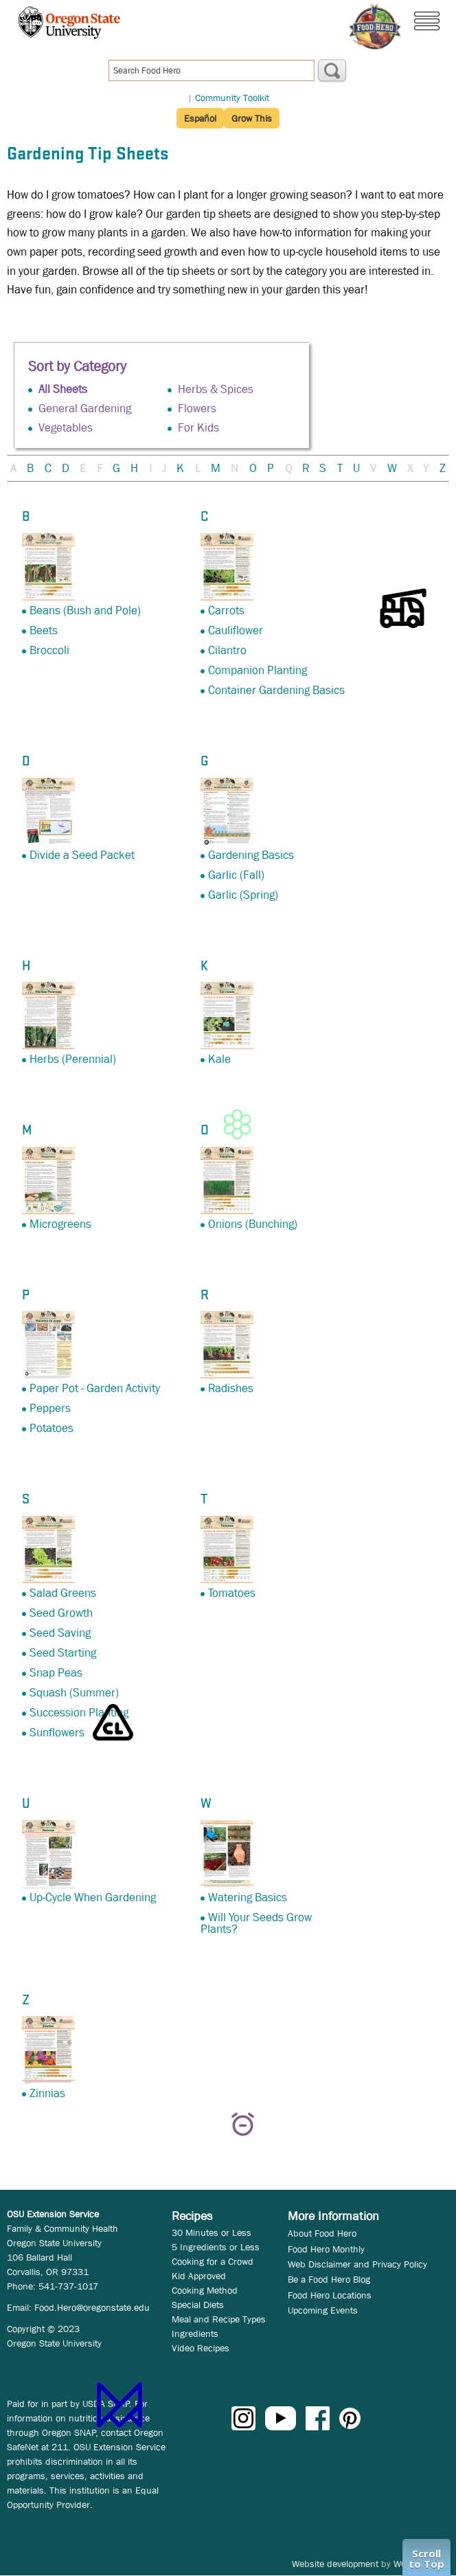 This screenshot has width=456, height=2576. I want to click on remove or delete an alarm, so click(242, 2124).